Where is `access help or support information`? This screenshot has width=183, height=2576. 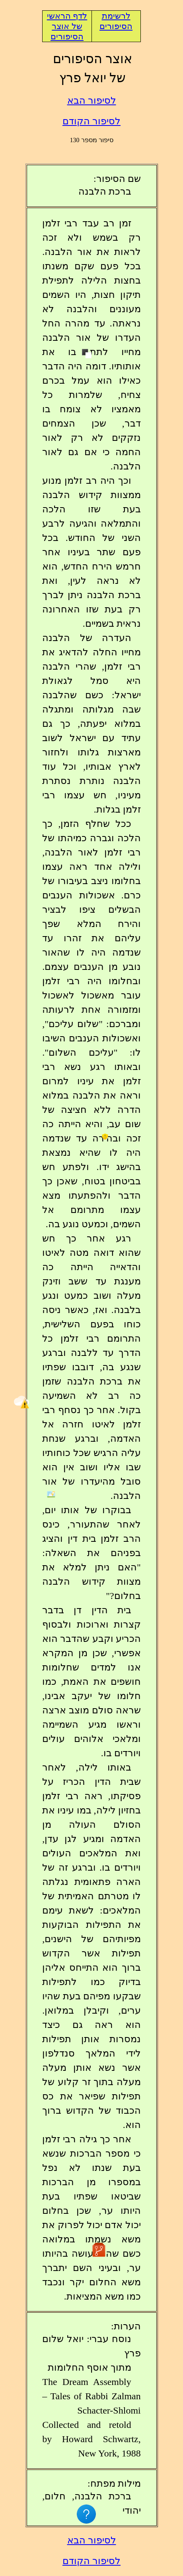 access help or support information is located at coordinates (86, 2514).